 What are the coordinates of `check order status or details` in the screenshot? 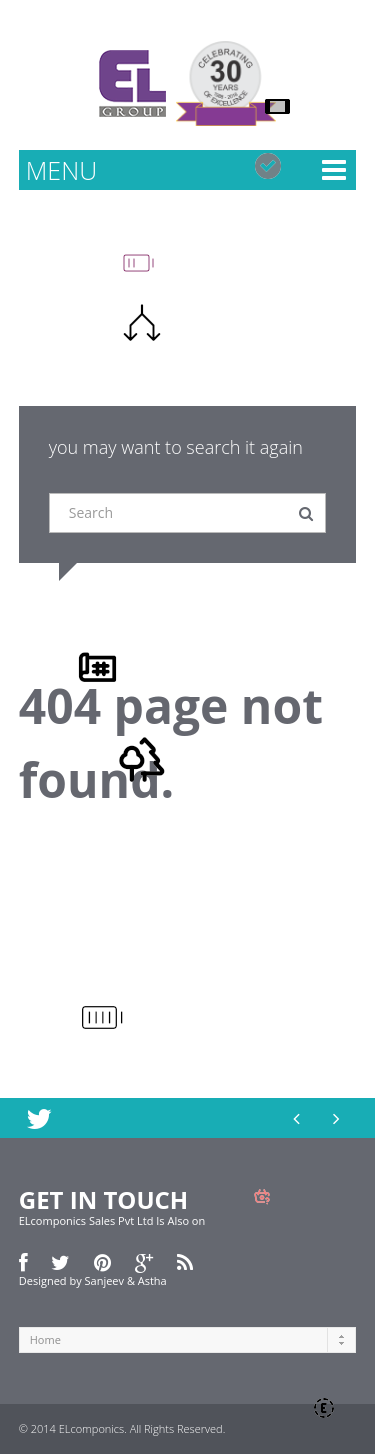 It's located at (262, 1196).